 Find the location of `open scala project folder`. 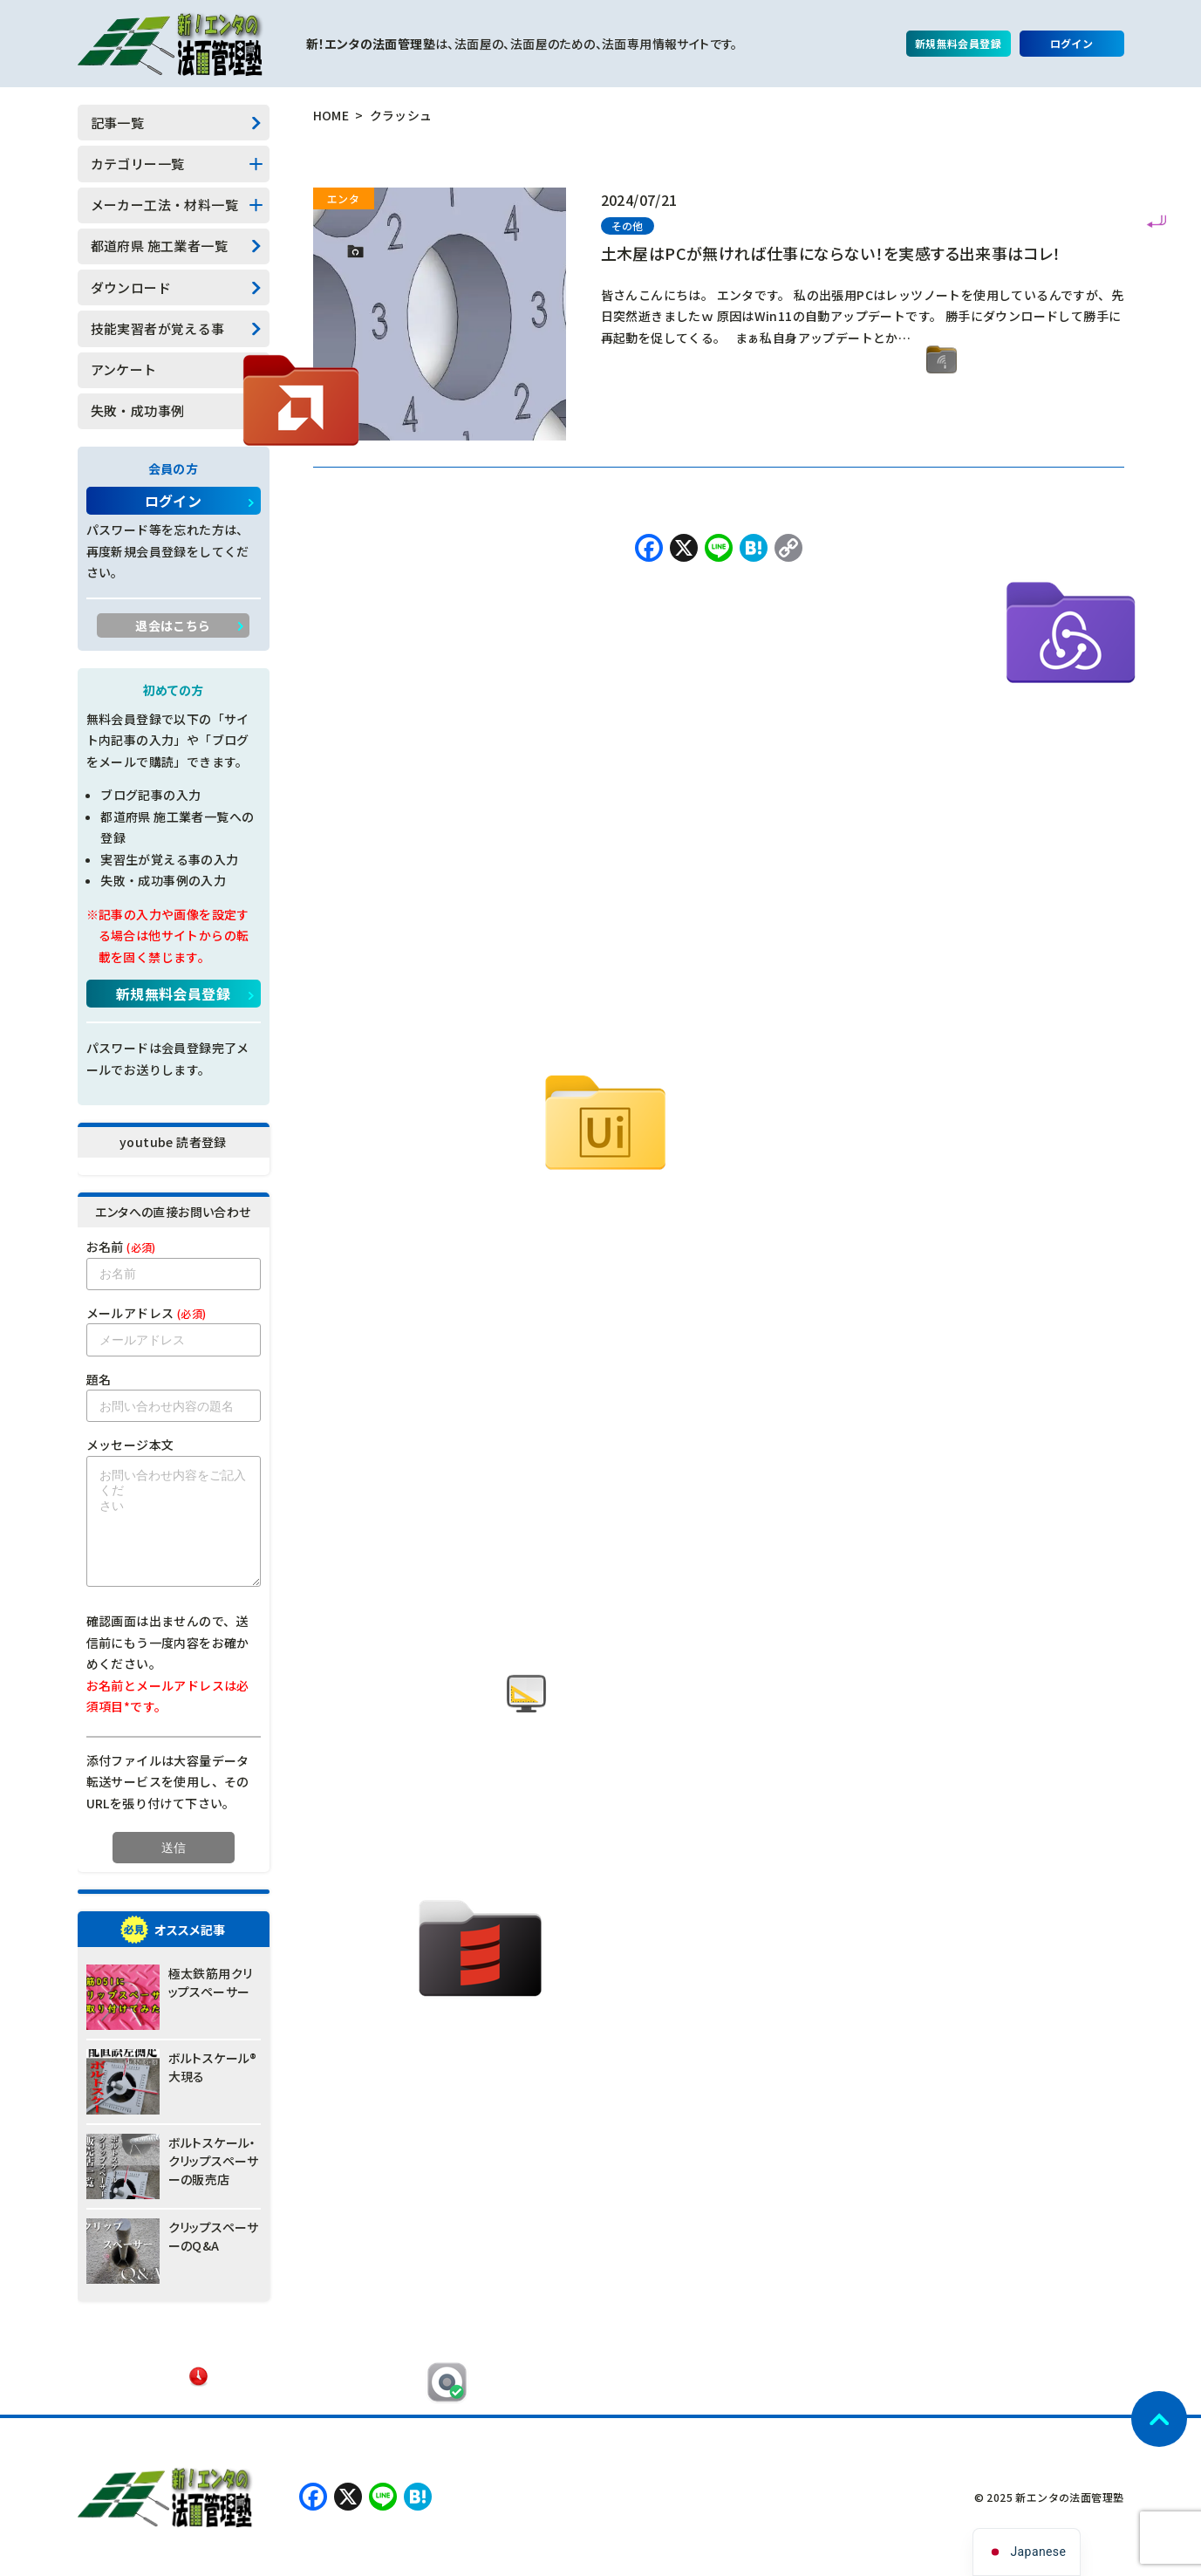

open scala project folder is located at coordinates (480, 1951).